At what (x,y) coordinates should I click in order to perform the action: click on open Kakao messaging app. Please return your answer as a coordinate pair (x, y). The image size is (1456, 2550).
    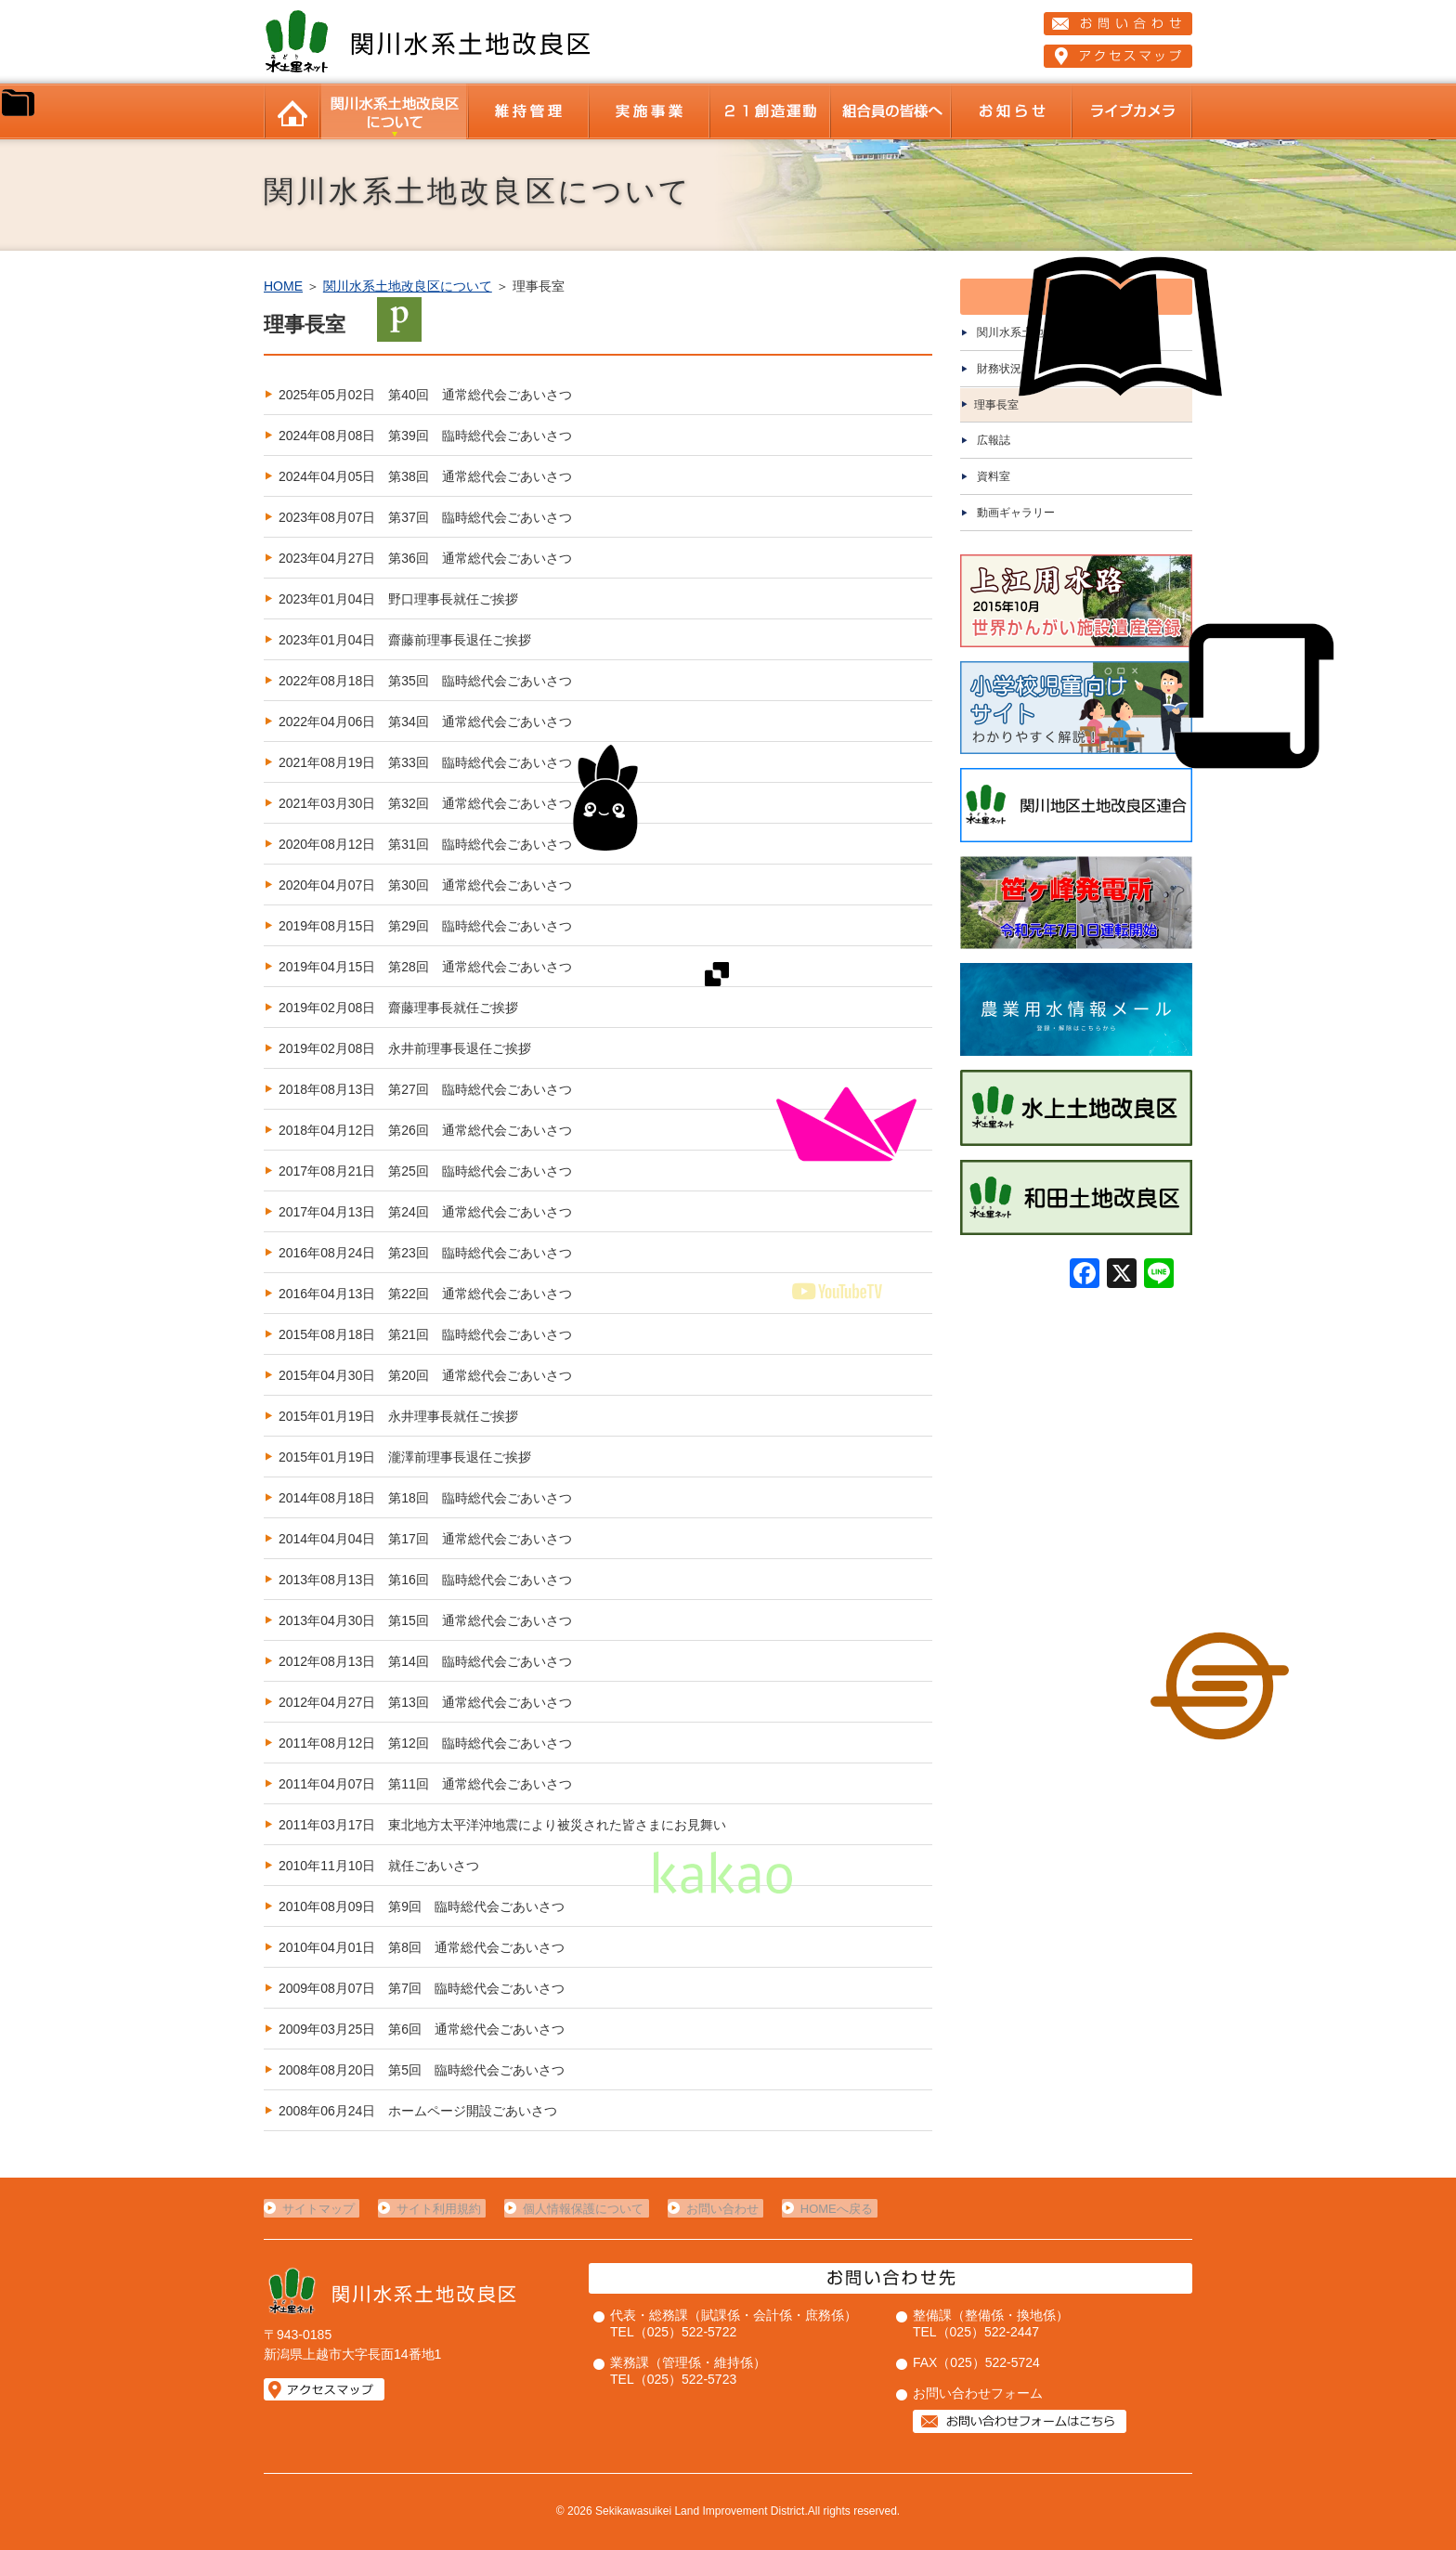
    Looking at the image, I should click on (722, 1872).